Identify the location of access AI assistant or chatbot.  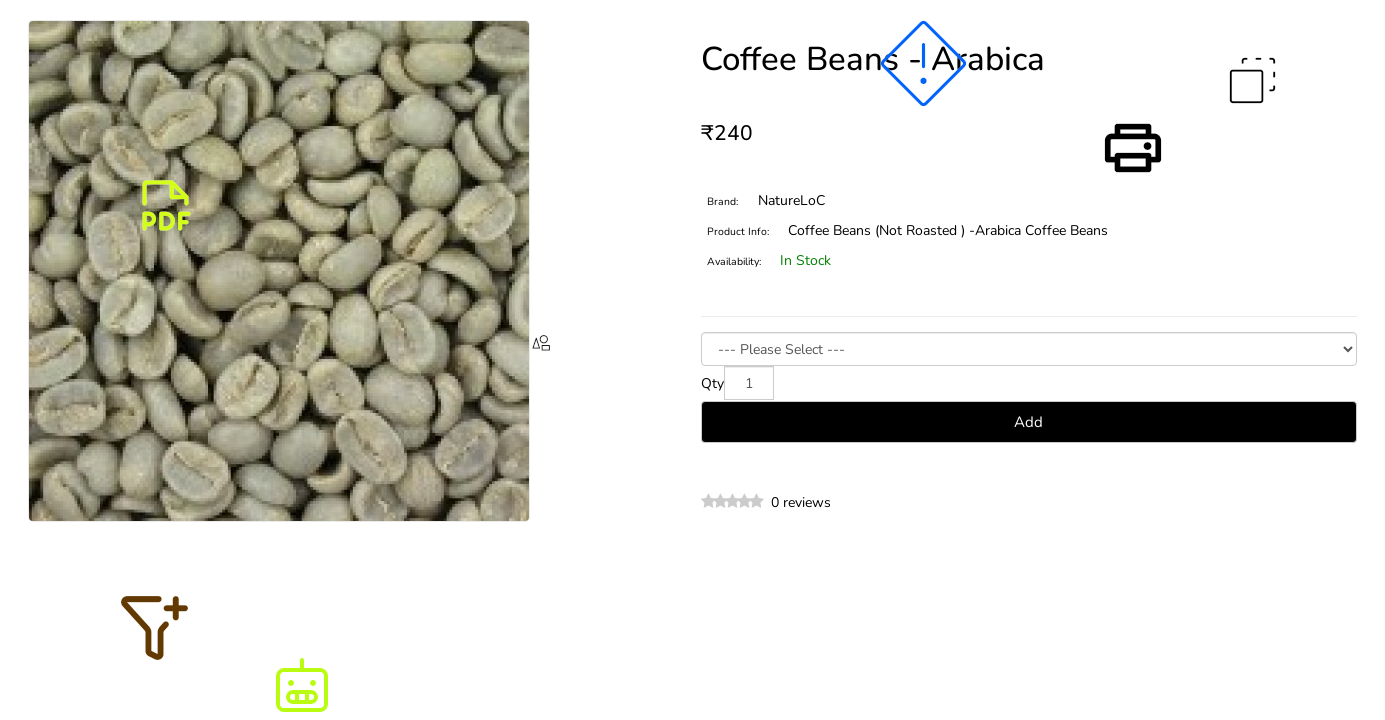
(302, 688).